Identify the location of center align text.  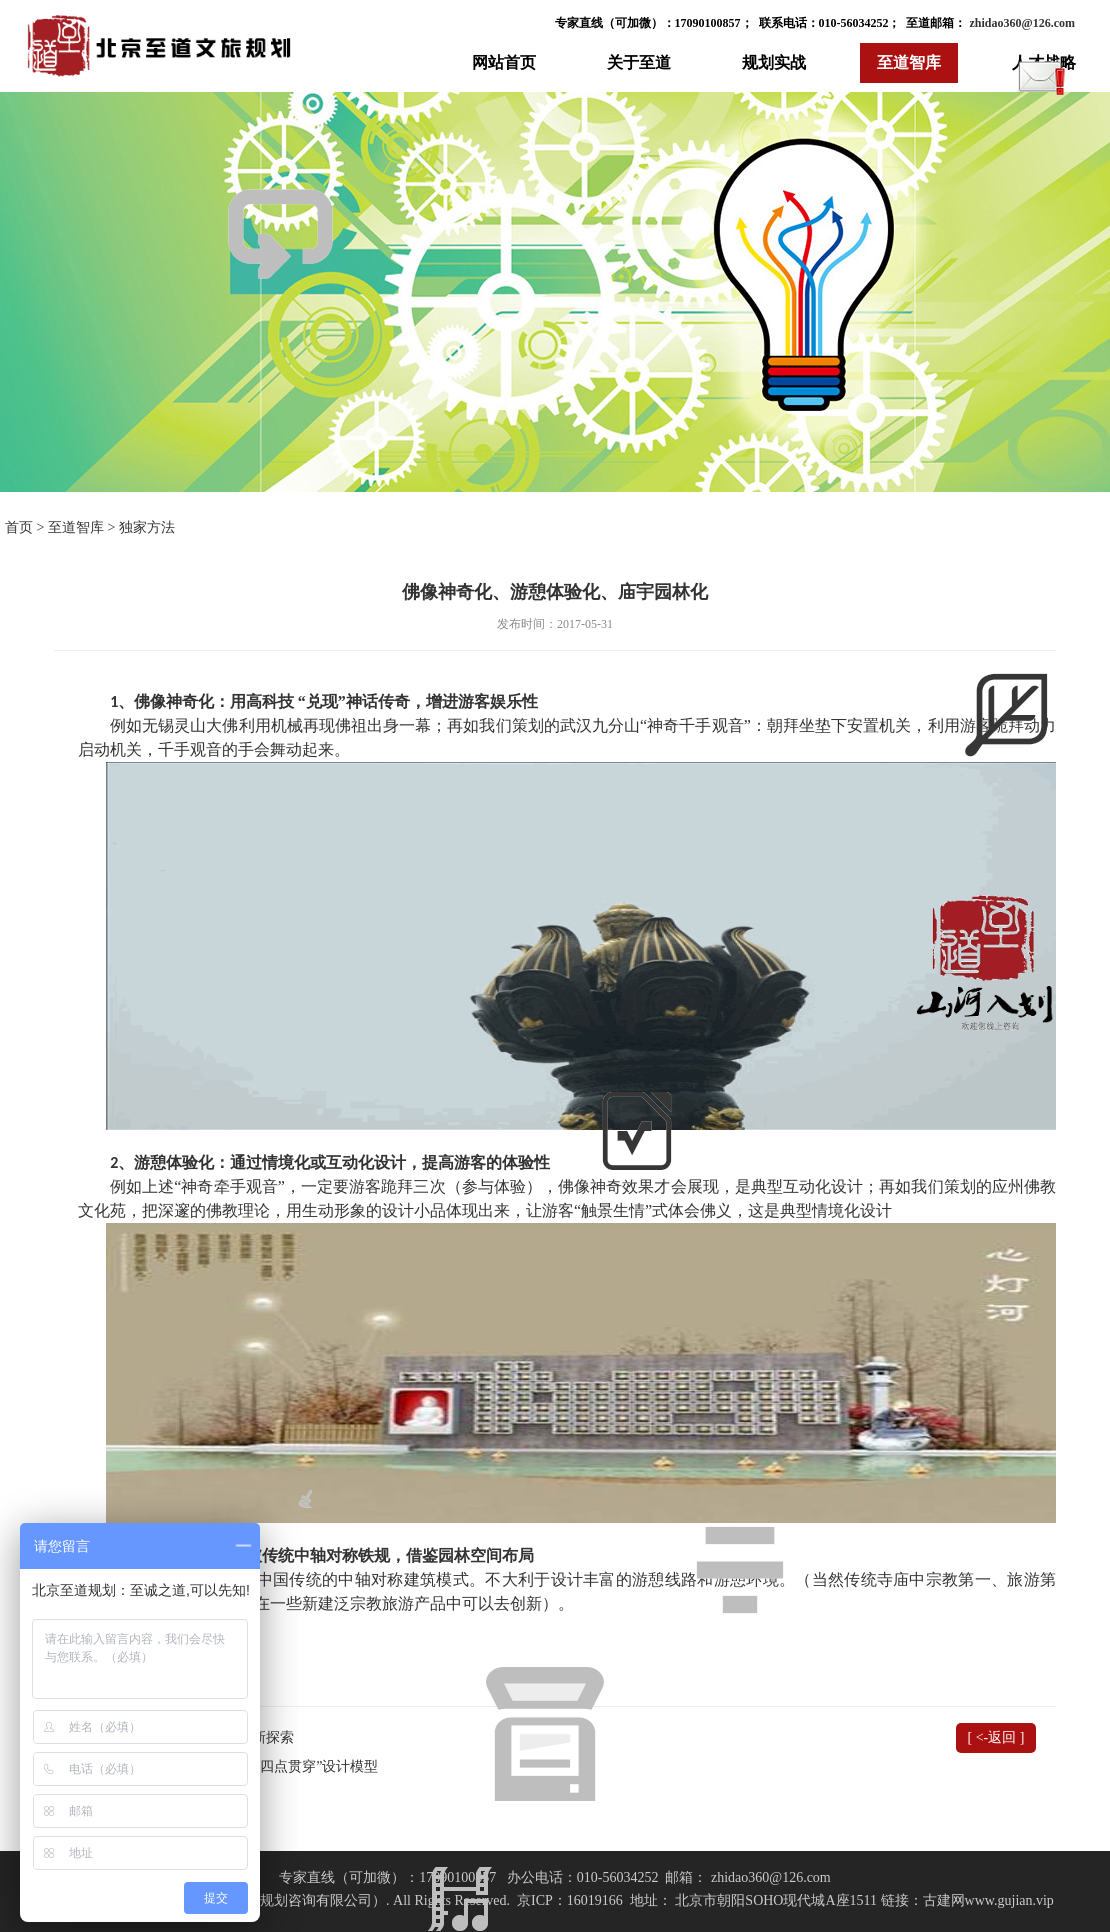
(740, 1570).